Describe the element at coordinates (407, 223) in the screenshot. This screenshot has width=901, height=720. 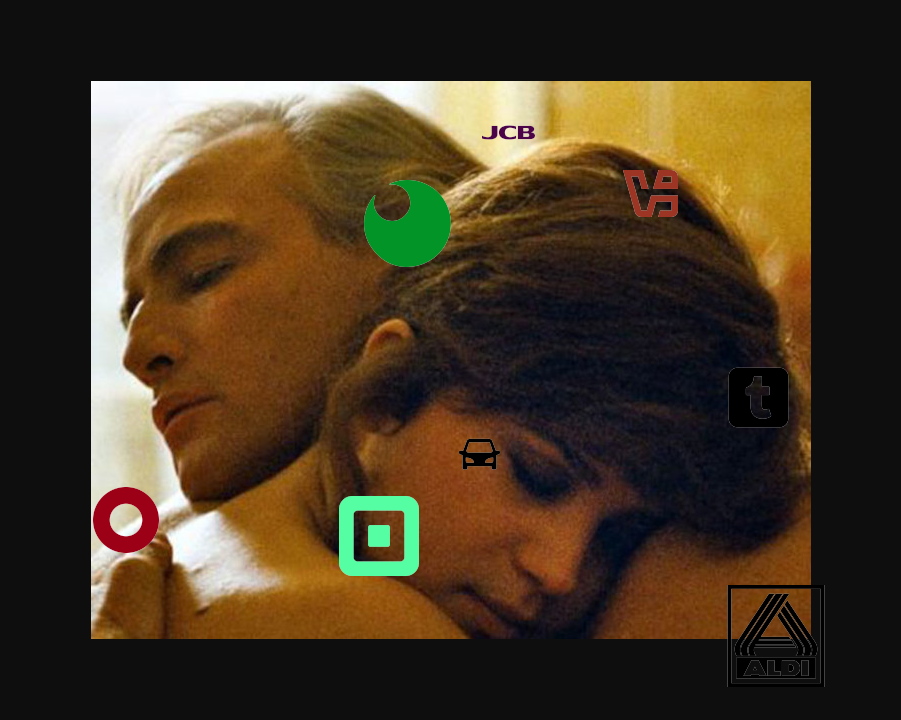
I see `redsys payment processing logo` at that location.